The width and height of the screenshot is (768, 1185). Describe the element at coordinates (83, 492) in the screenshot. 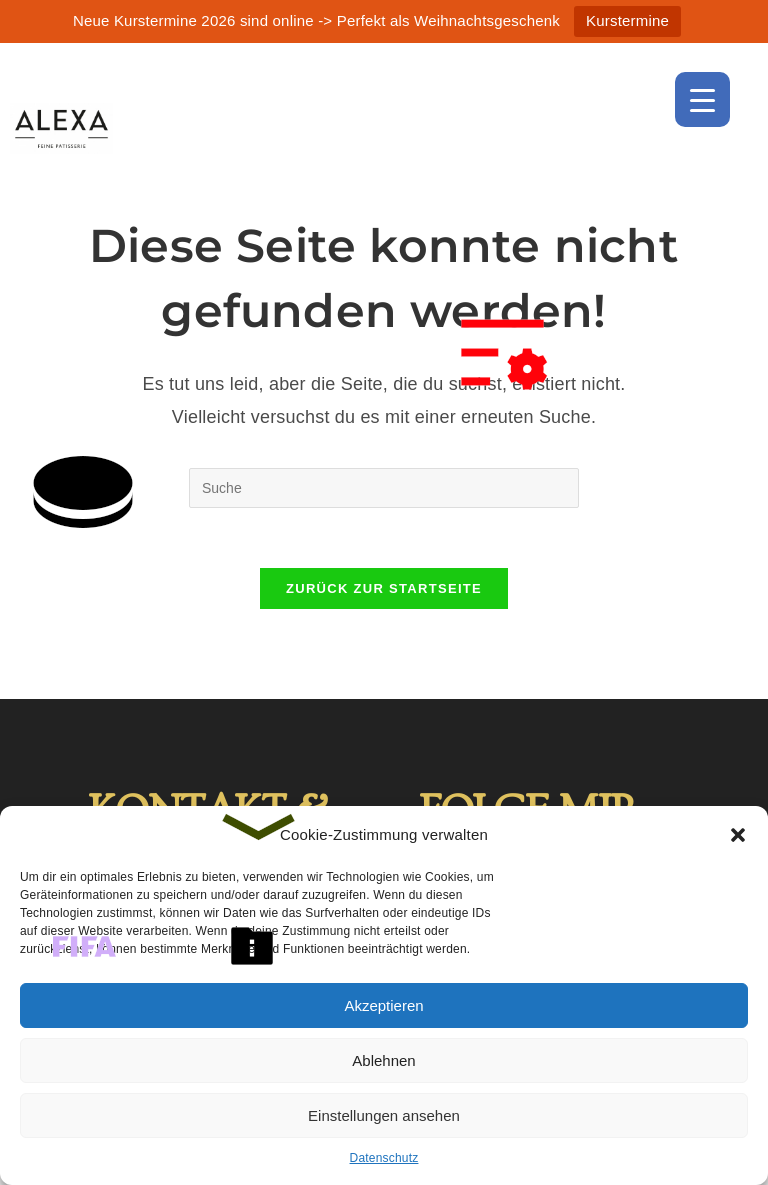

I see `view your coin balance or currency` at that location.